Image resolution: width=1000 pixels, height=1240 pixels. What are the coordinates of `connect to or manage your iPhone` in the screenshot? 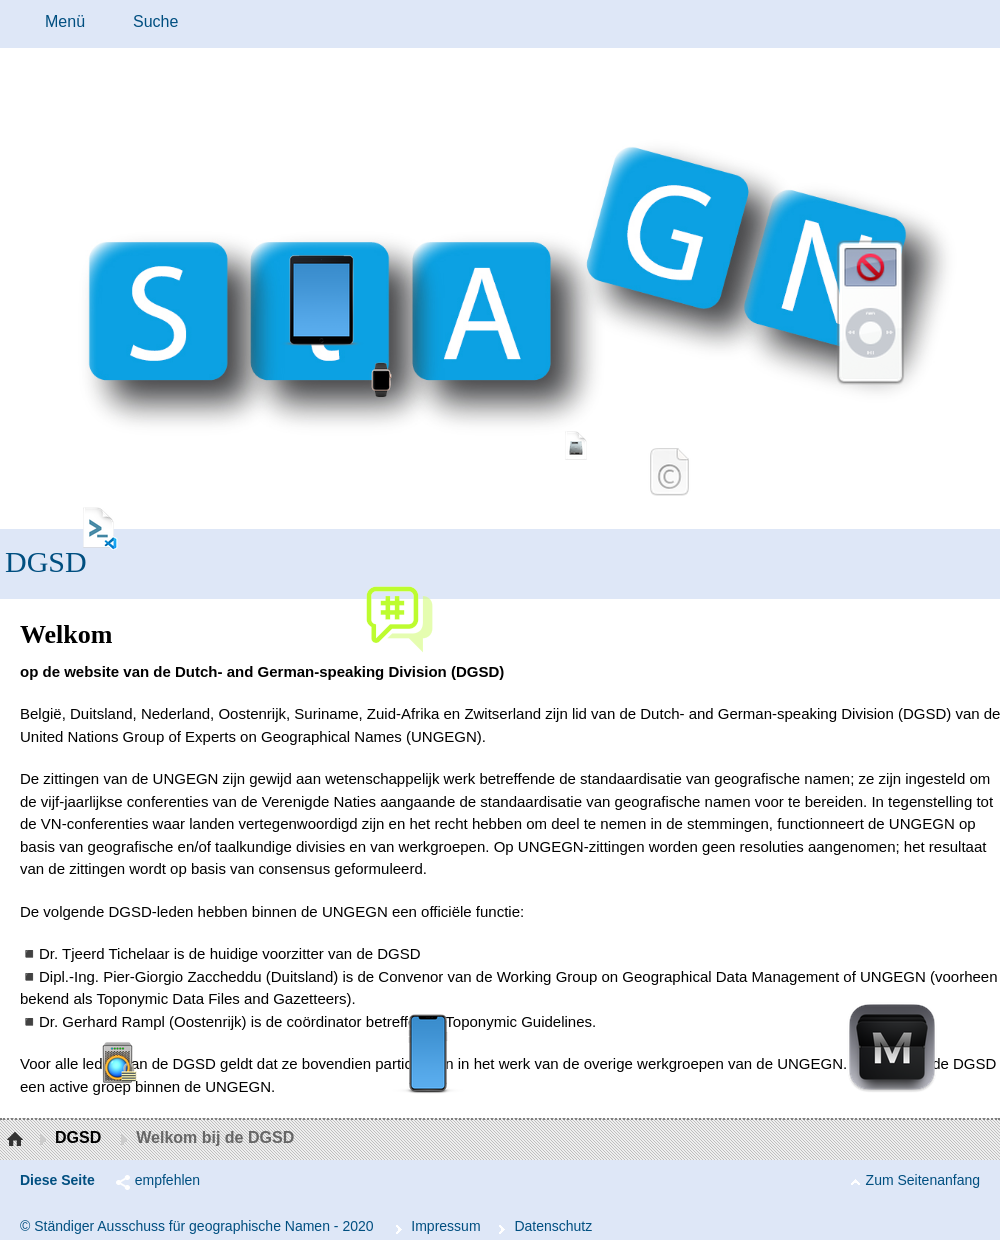 It's located at (428, 1054).